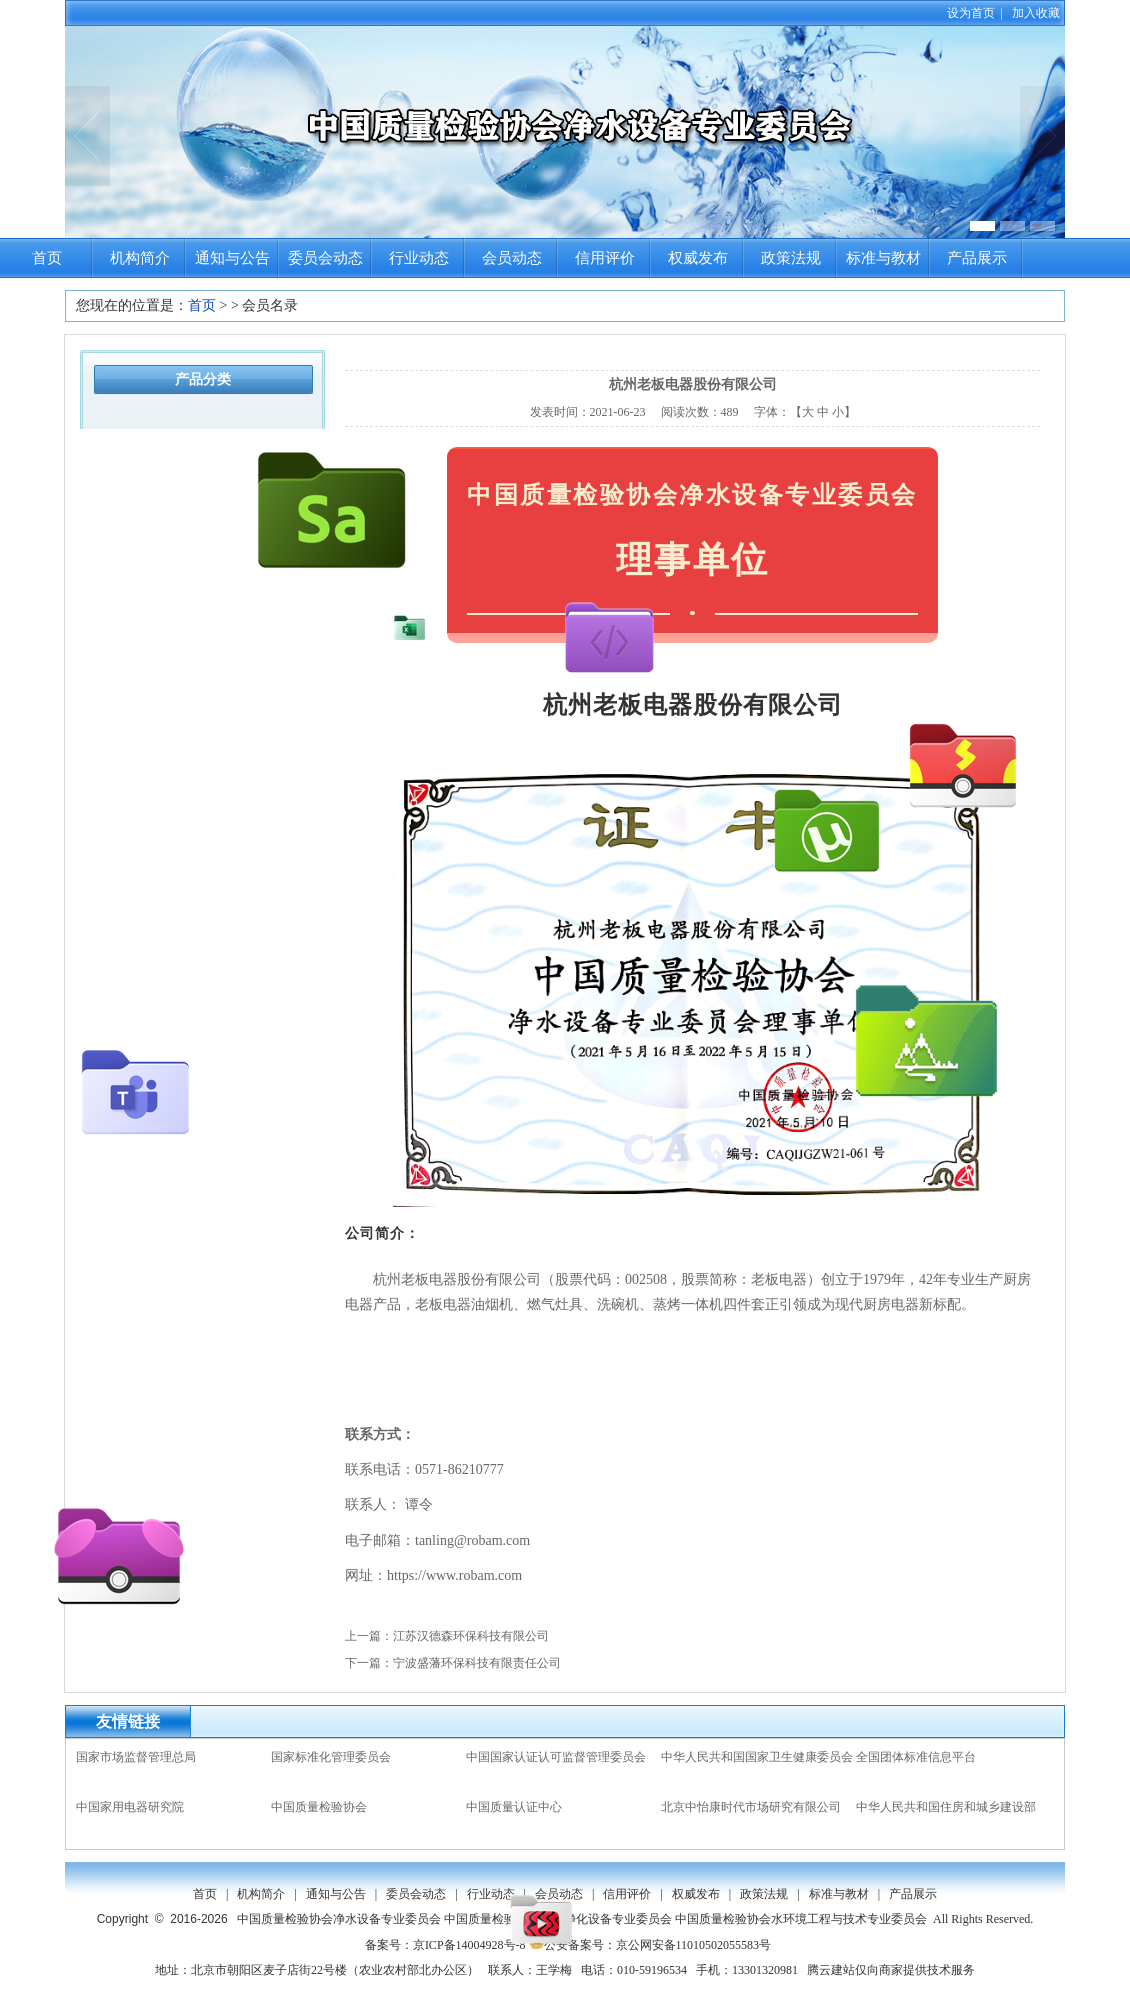 The image size is (1130, 1993). Describe the element at coordinates (331, 514) in the screenshot. I see `open Adobe Substance Sampler project folder` at that location.